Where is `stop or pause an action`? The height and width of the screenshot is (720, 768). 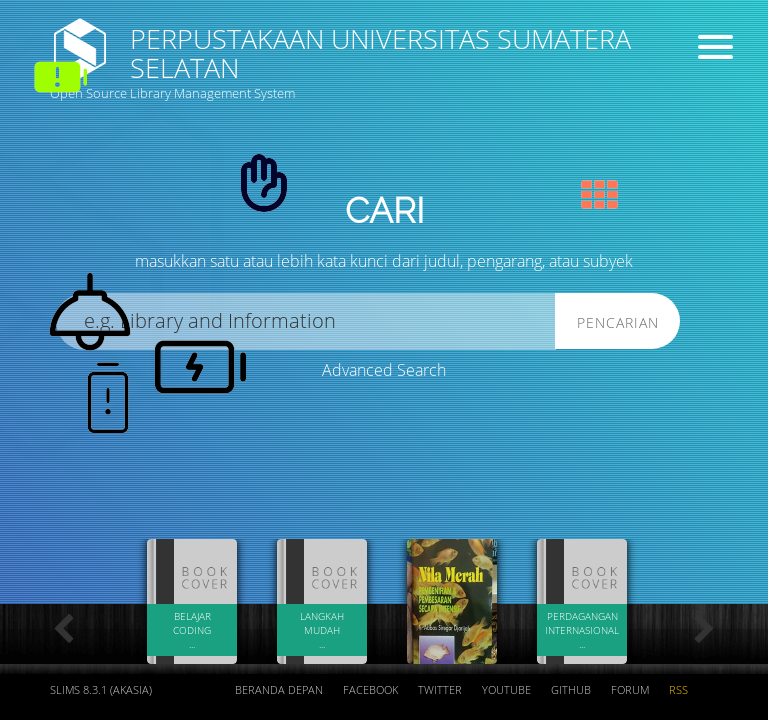 stop or pause an action is located at coordinates (264, 183).